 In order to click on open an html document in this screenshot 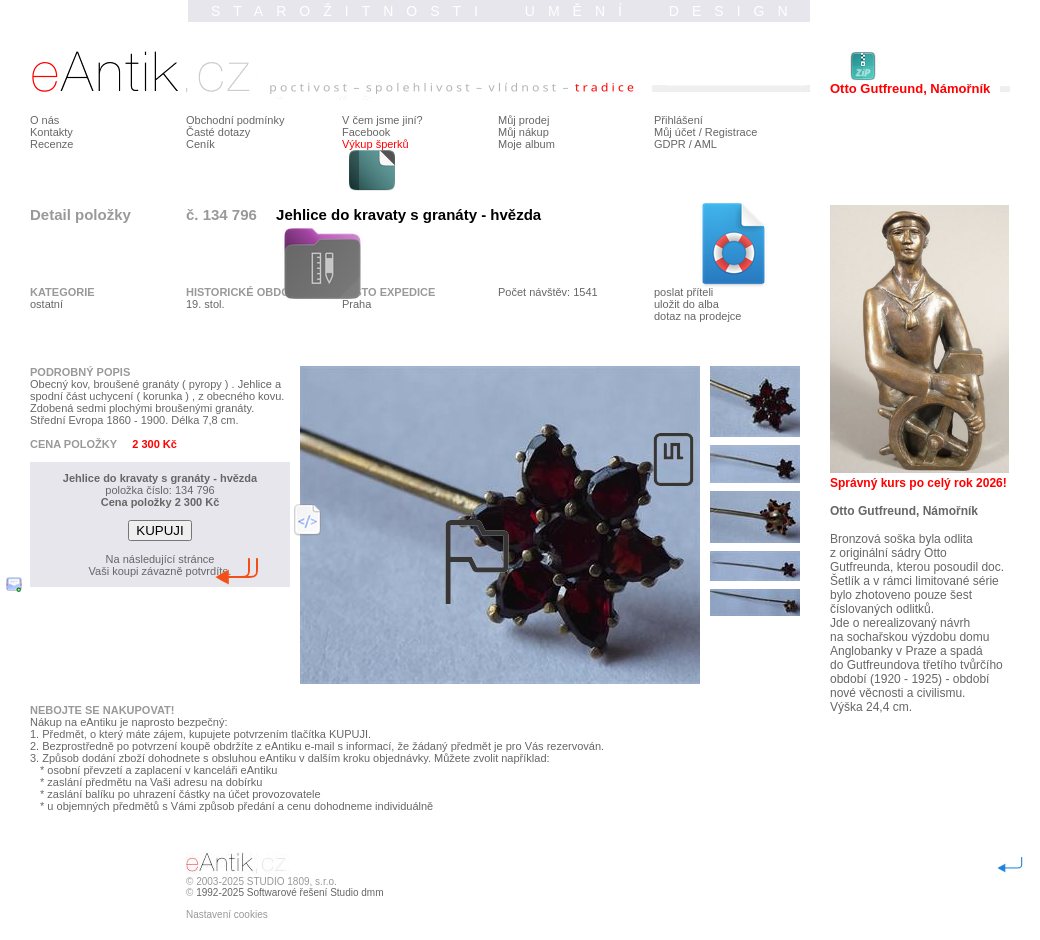, I will do `click(307, 519)`.